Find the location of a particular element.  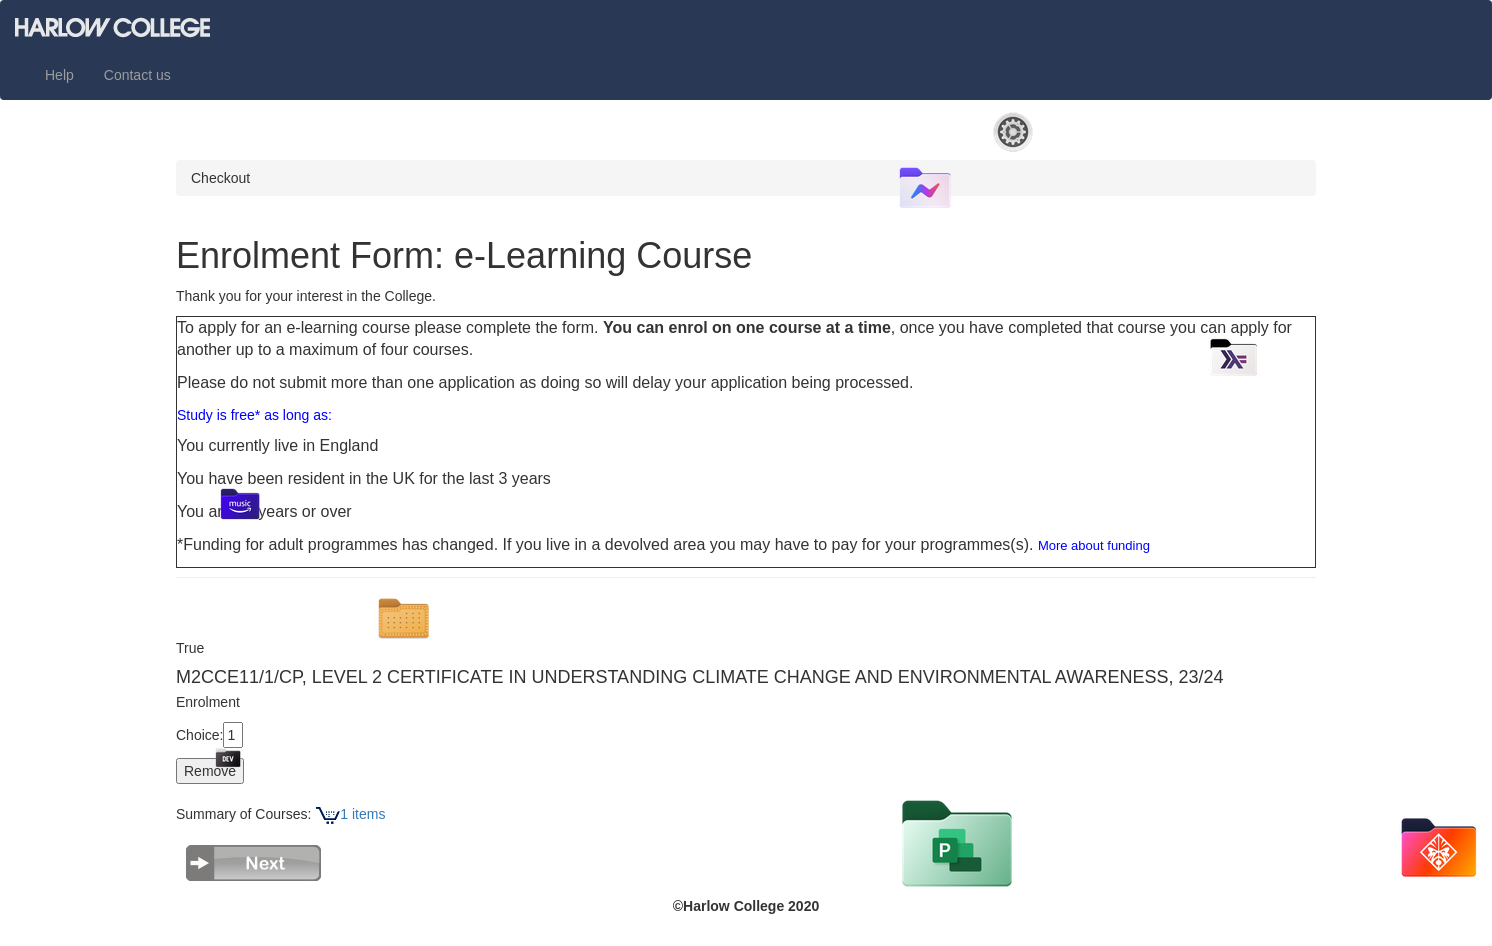

open folder containing amazon music files is located at coordinates (240, 505).